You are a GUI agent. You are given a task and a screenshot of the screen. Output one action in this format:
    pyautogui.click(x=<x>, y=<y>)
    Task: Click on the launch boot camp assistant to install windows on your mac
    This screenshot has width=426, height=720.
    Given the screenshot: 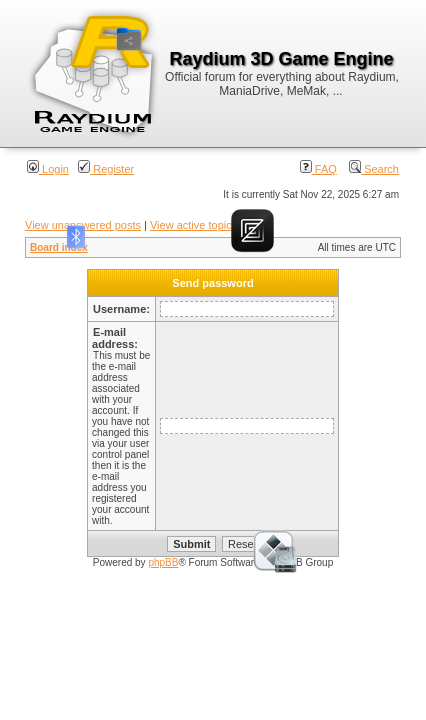 What is the action you would take?
    pyautogui.click(x=273, y=550)
    